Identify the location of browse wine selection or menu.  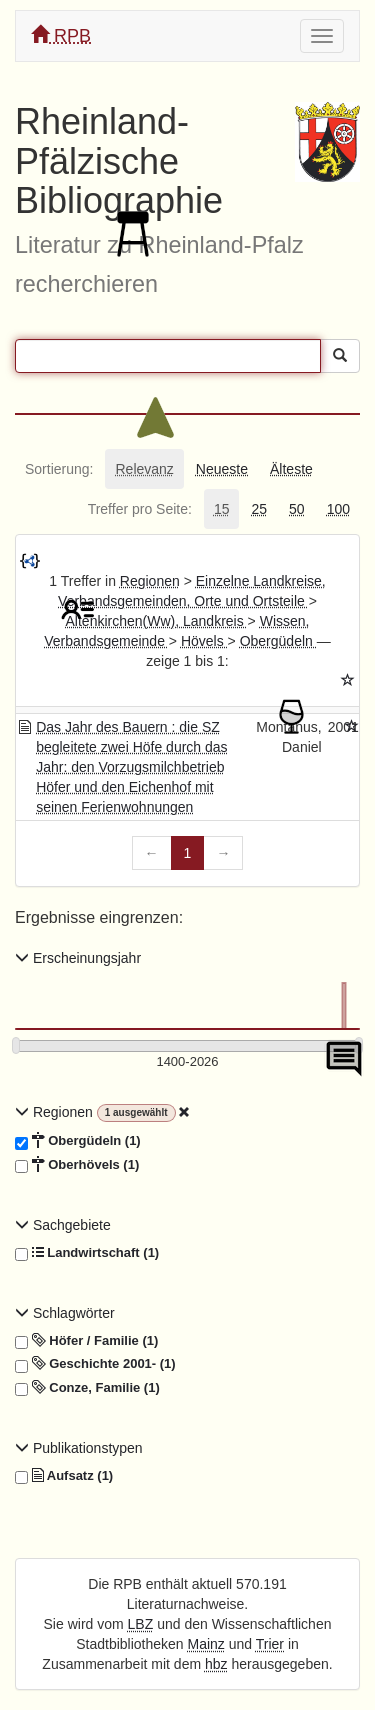
(291, 715).